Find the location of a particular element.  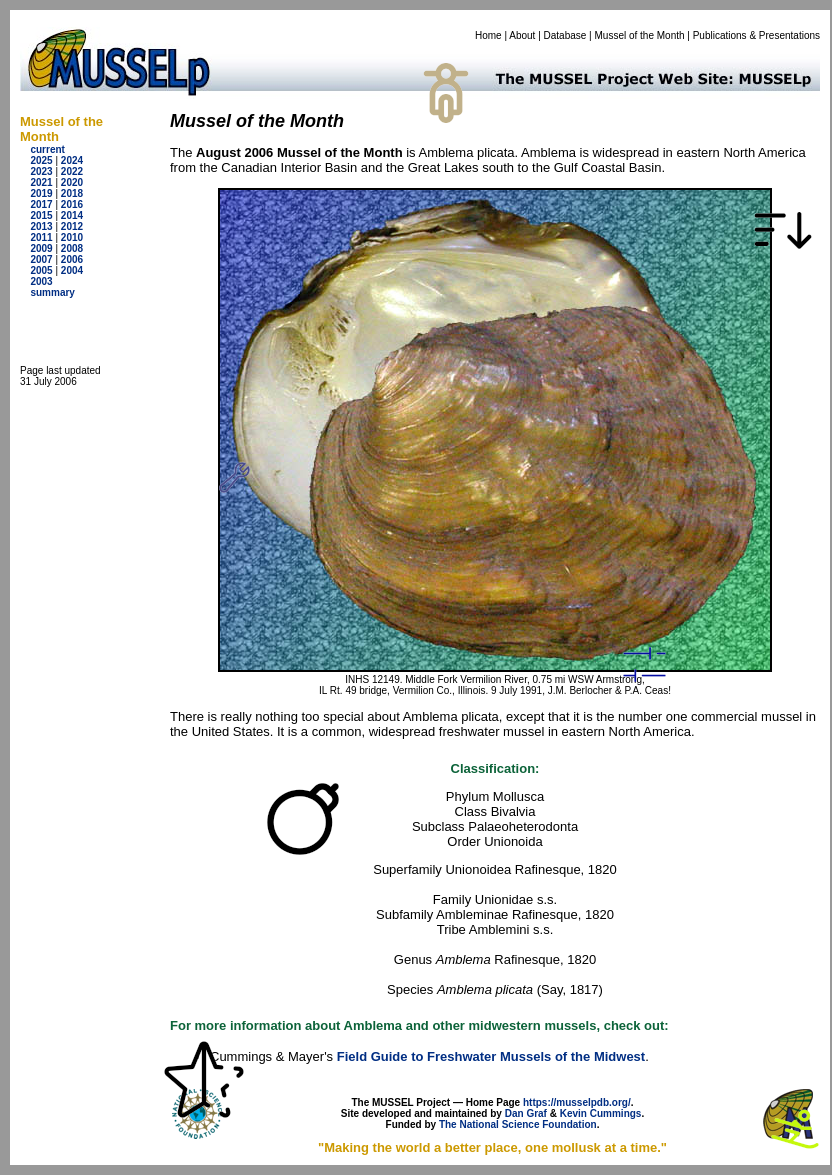

sort items in descending order is located at coordinates (783, 229).